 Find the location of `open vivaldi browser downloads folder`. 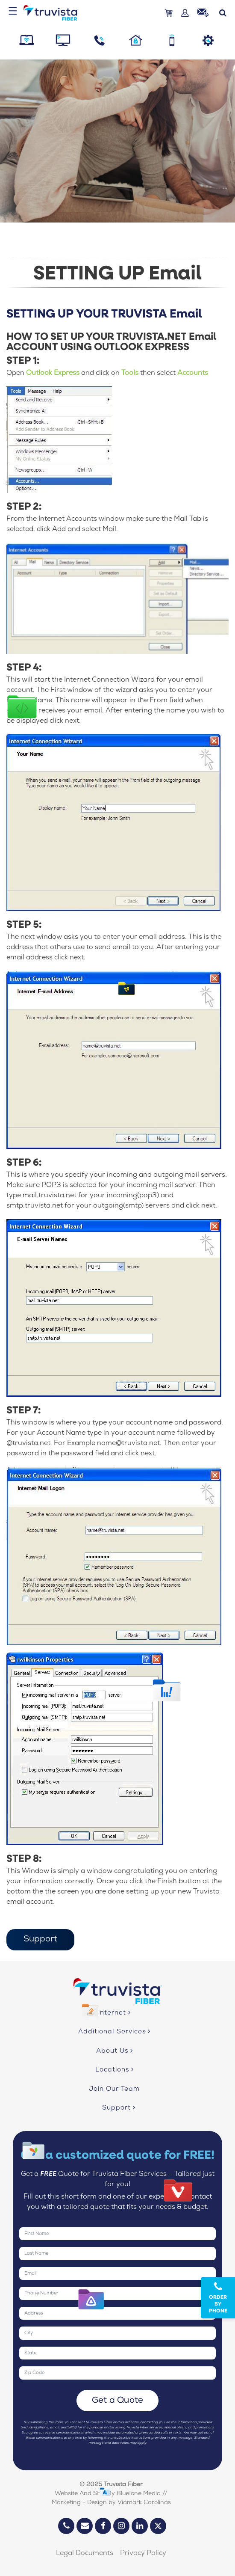

open vivaldi browser downloads folder is located at coordinates (178, 2191).